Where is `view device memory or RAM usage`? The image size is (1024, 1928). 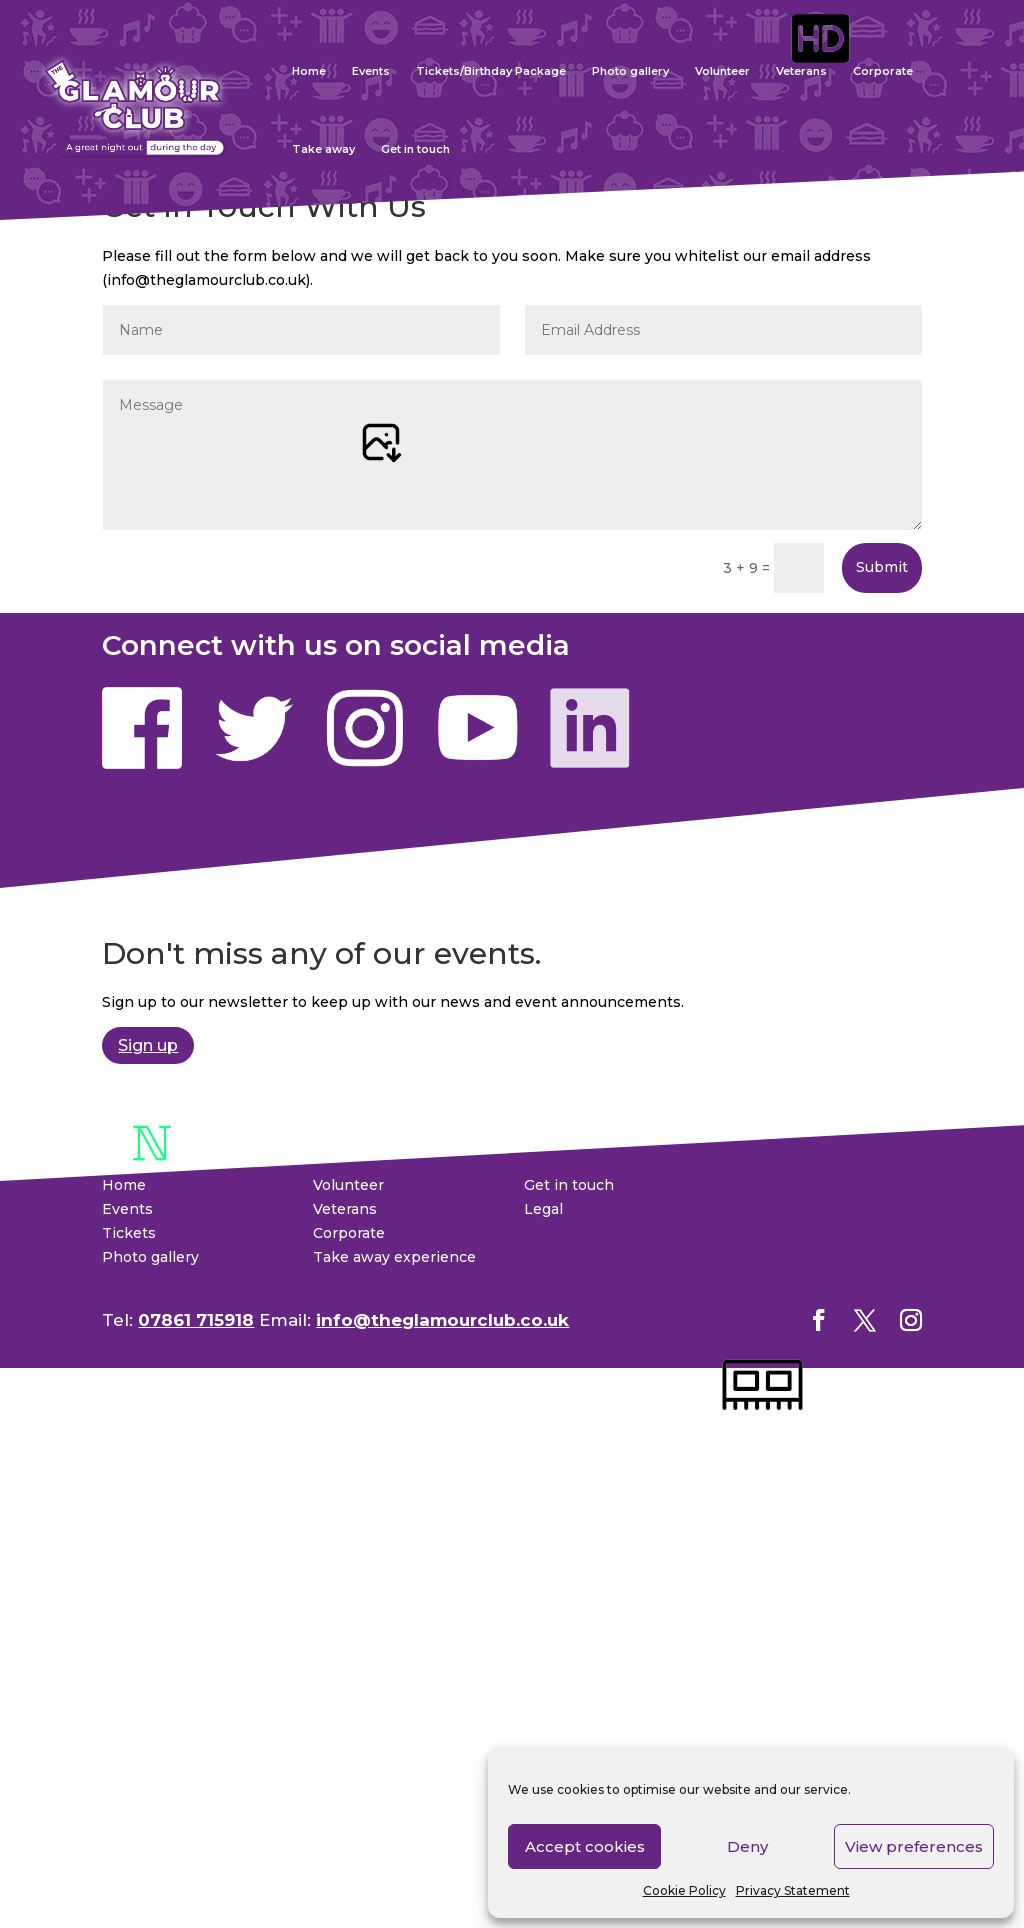
view device memory or RAM usage is located at coordinates (762, 1383).